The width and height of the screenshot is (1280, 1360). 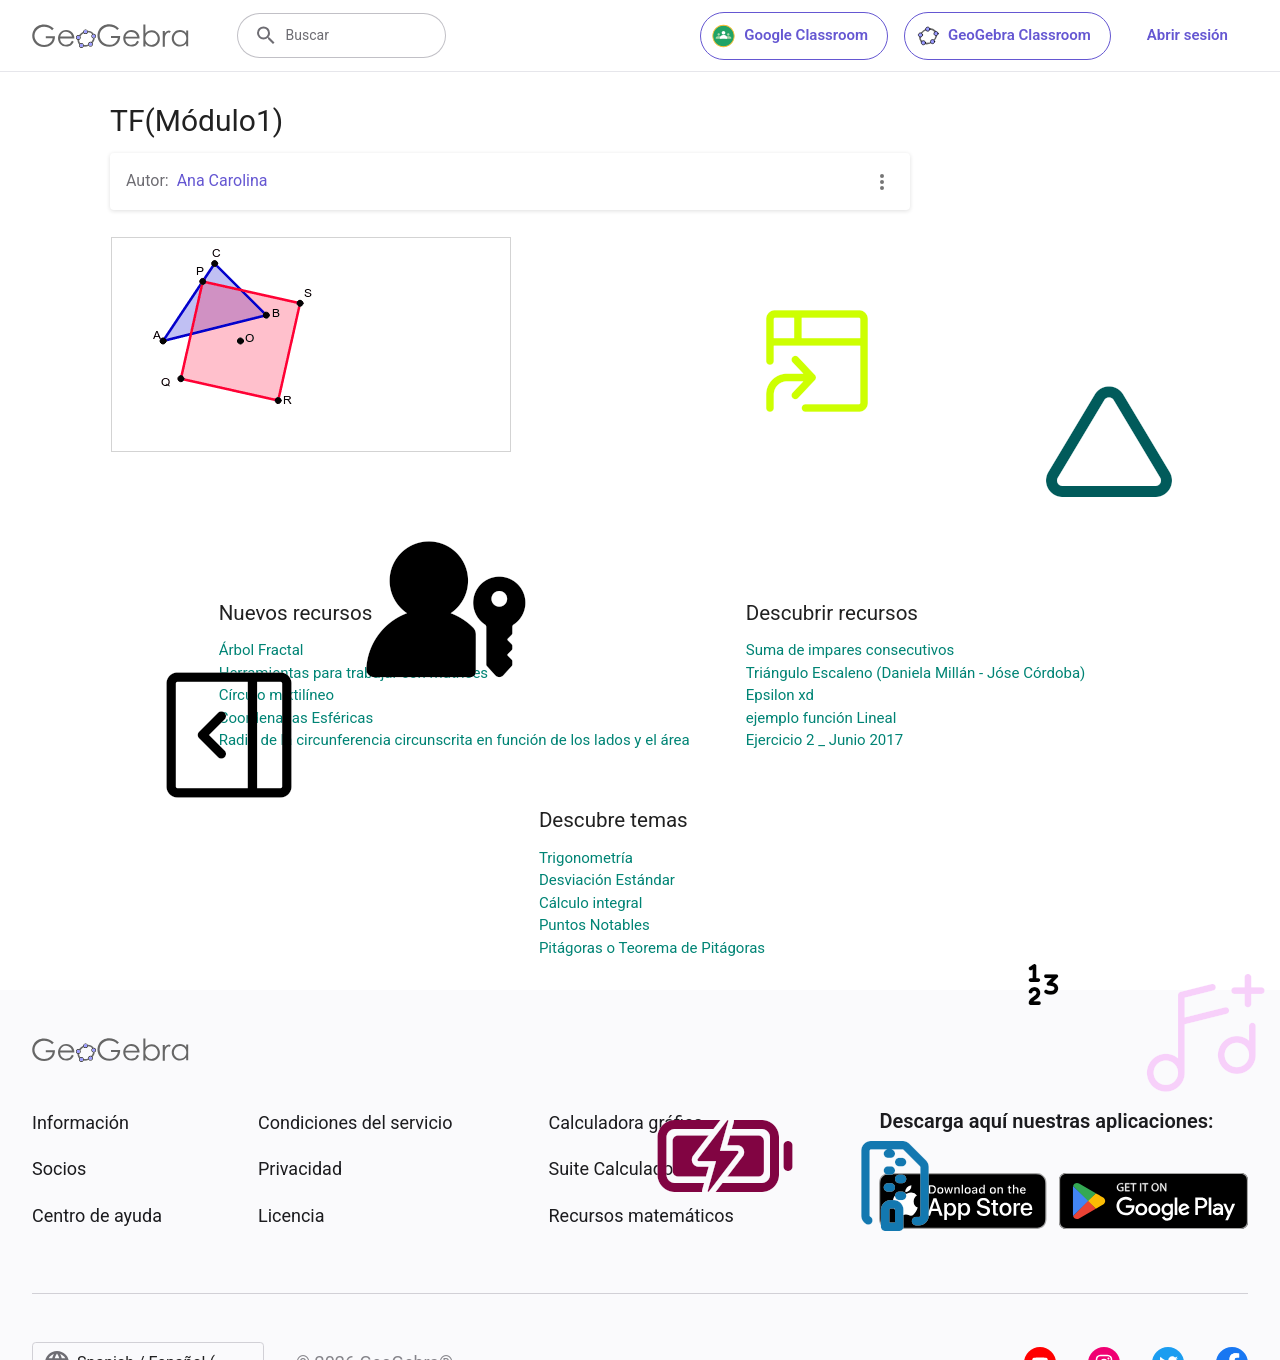 I want to click on sign in with passkey authentication, so click(x=444, y=614).